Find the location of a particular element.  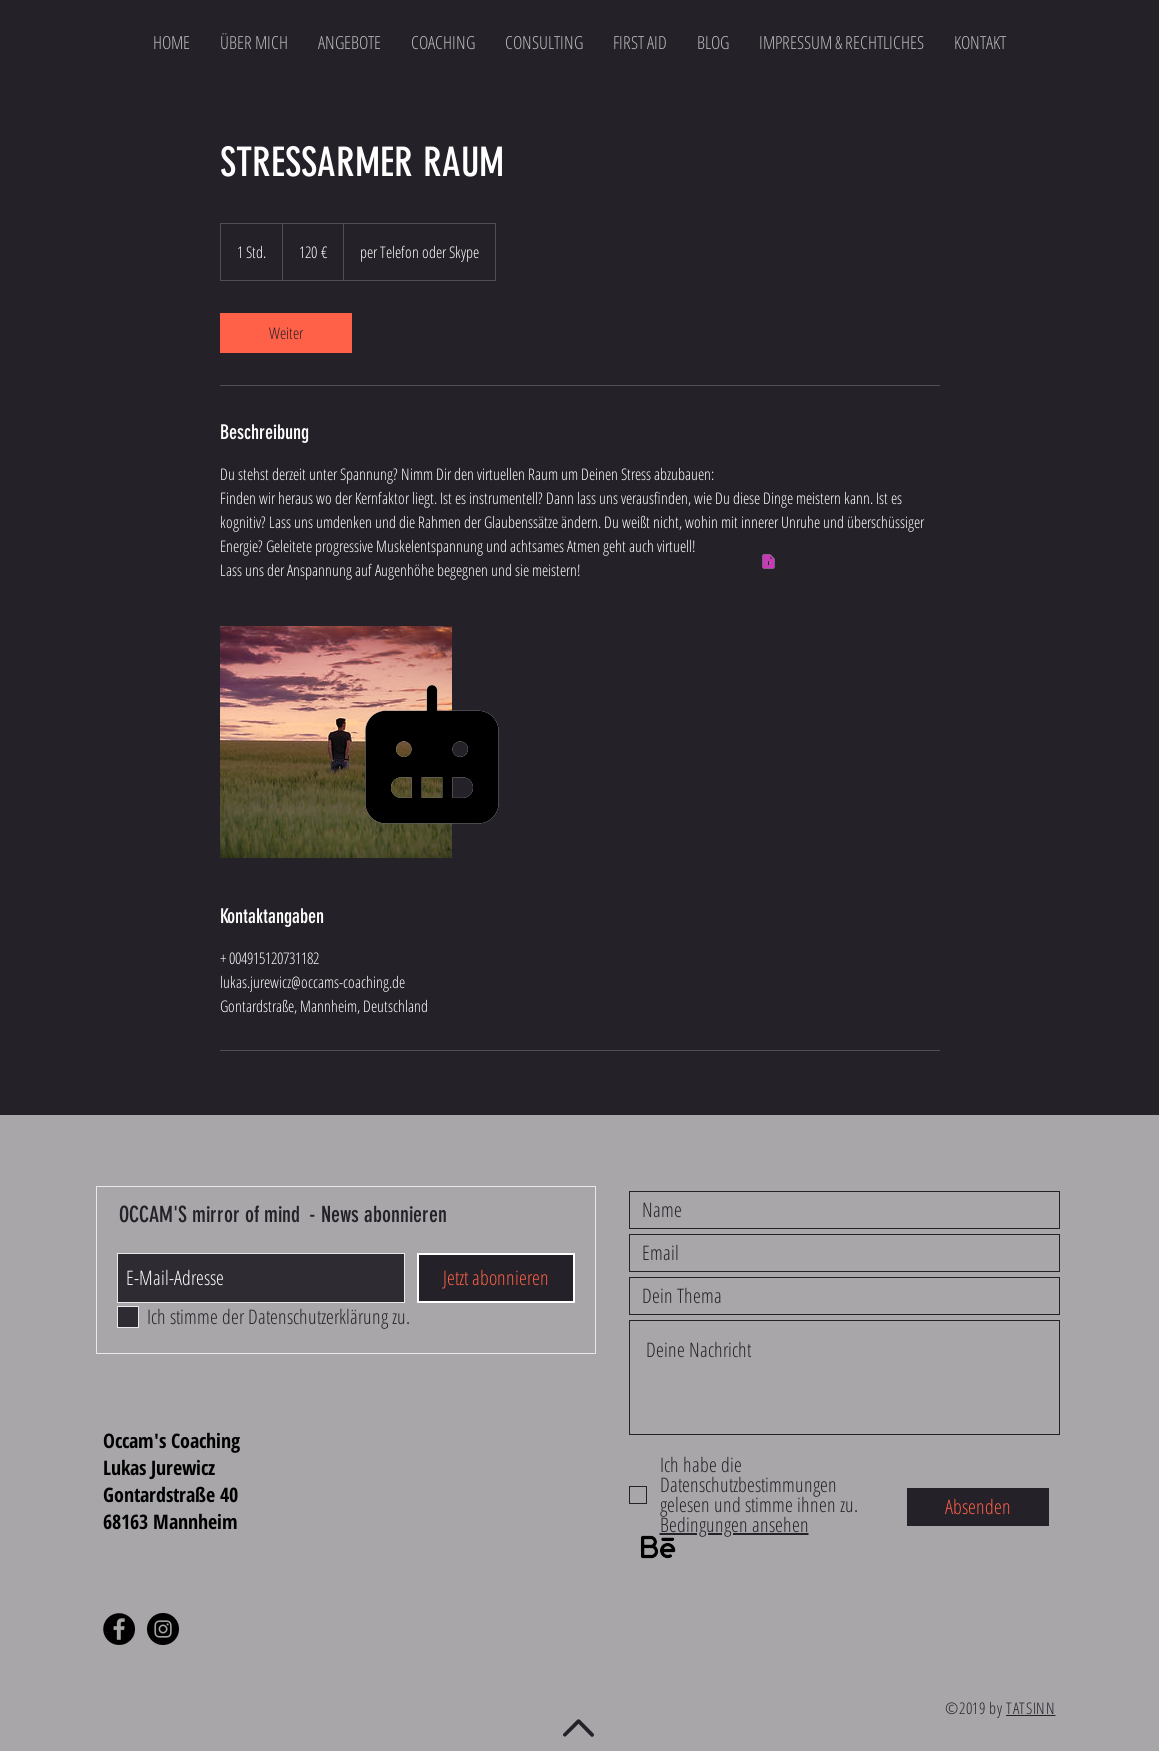

create a new file is located at coordinates (768, 561).